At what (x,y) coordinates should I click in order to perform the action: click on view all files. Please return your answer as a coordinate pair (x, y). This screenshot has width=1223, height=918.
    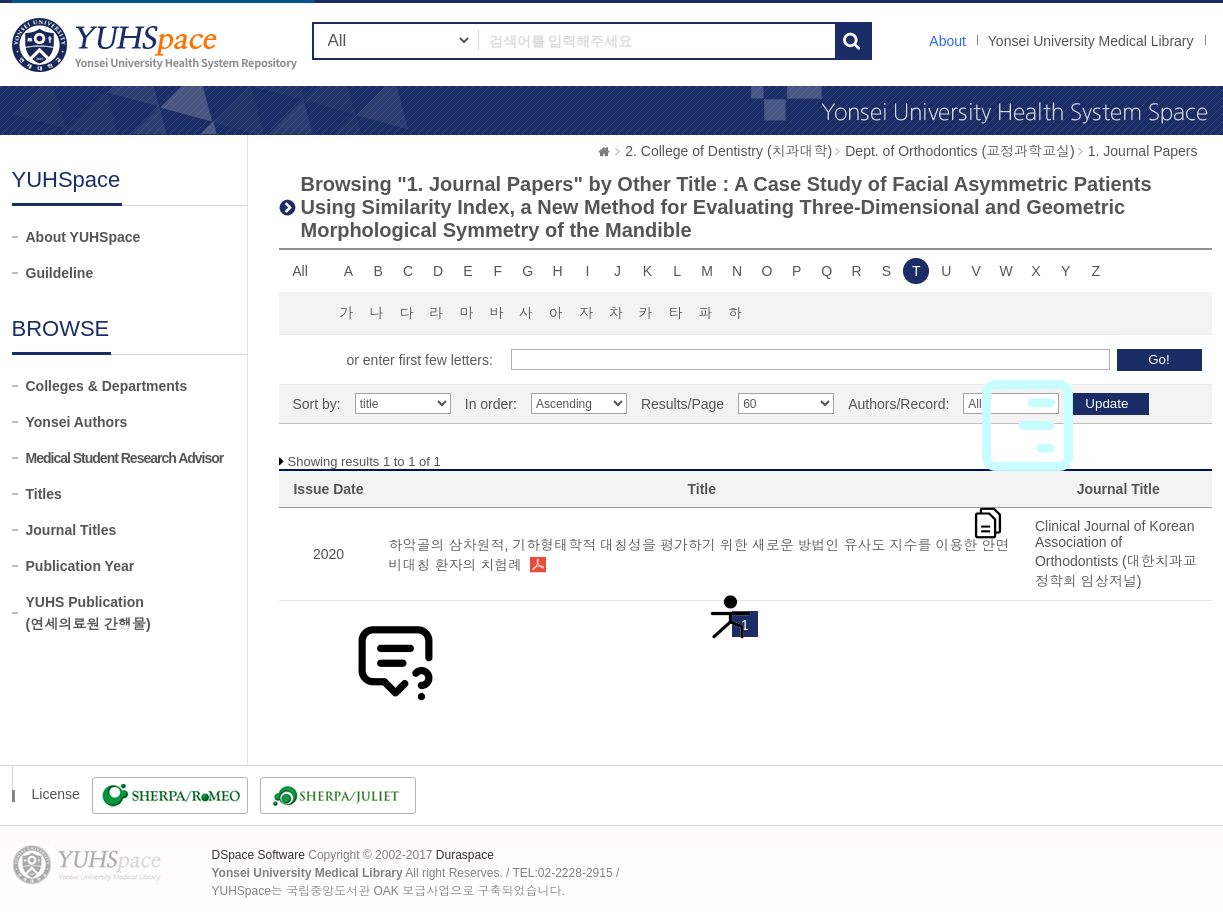
    Looking at the image, I should click on (988, 523).